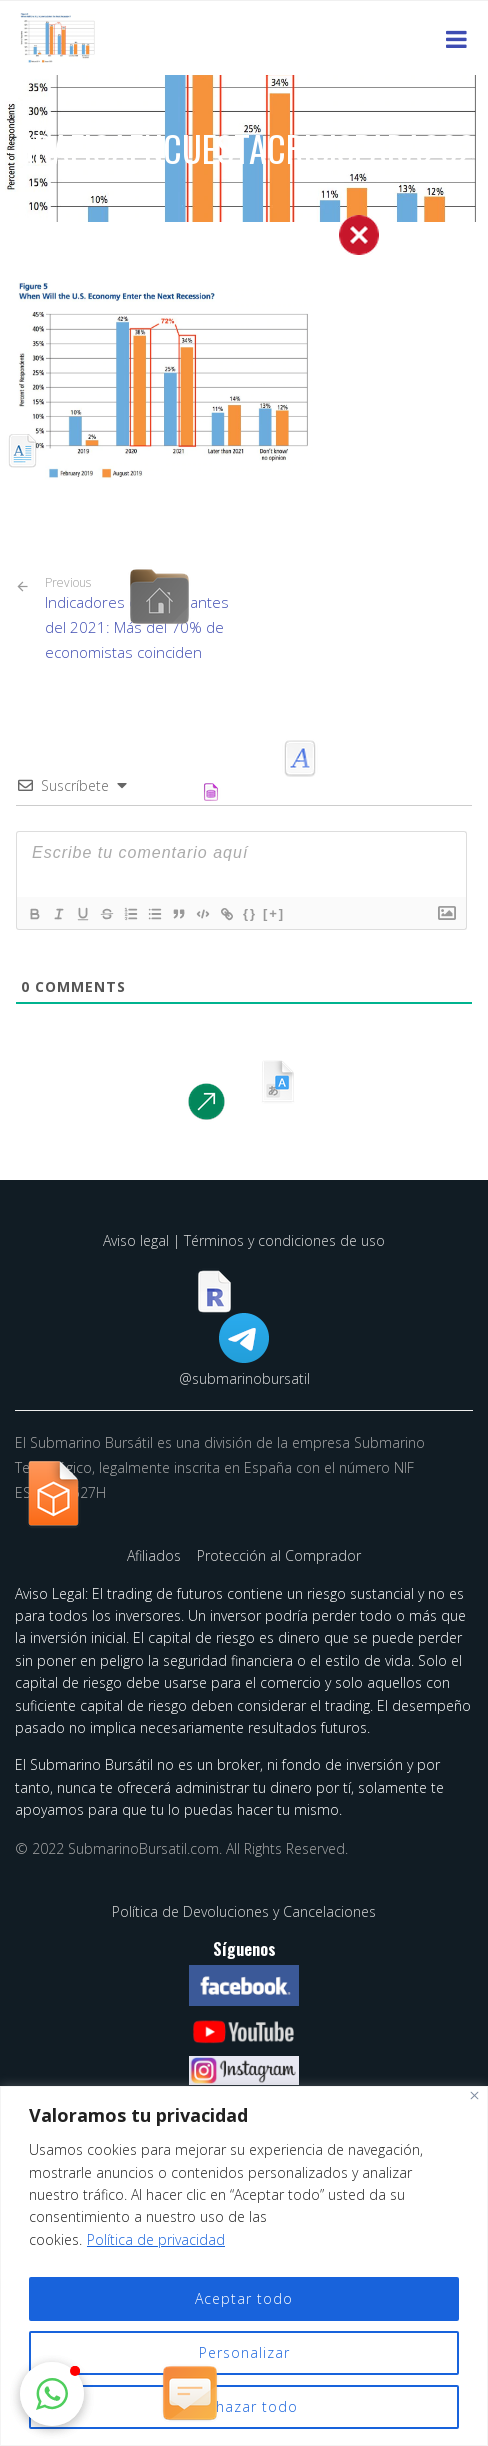  I want to click on libreoffice base database template file, so click(211, 792).